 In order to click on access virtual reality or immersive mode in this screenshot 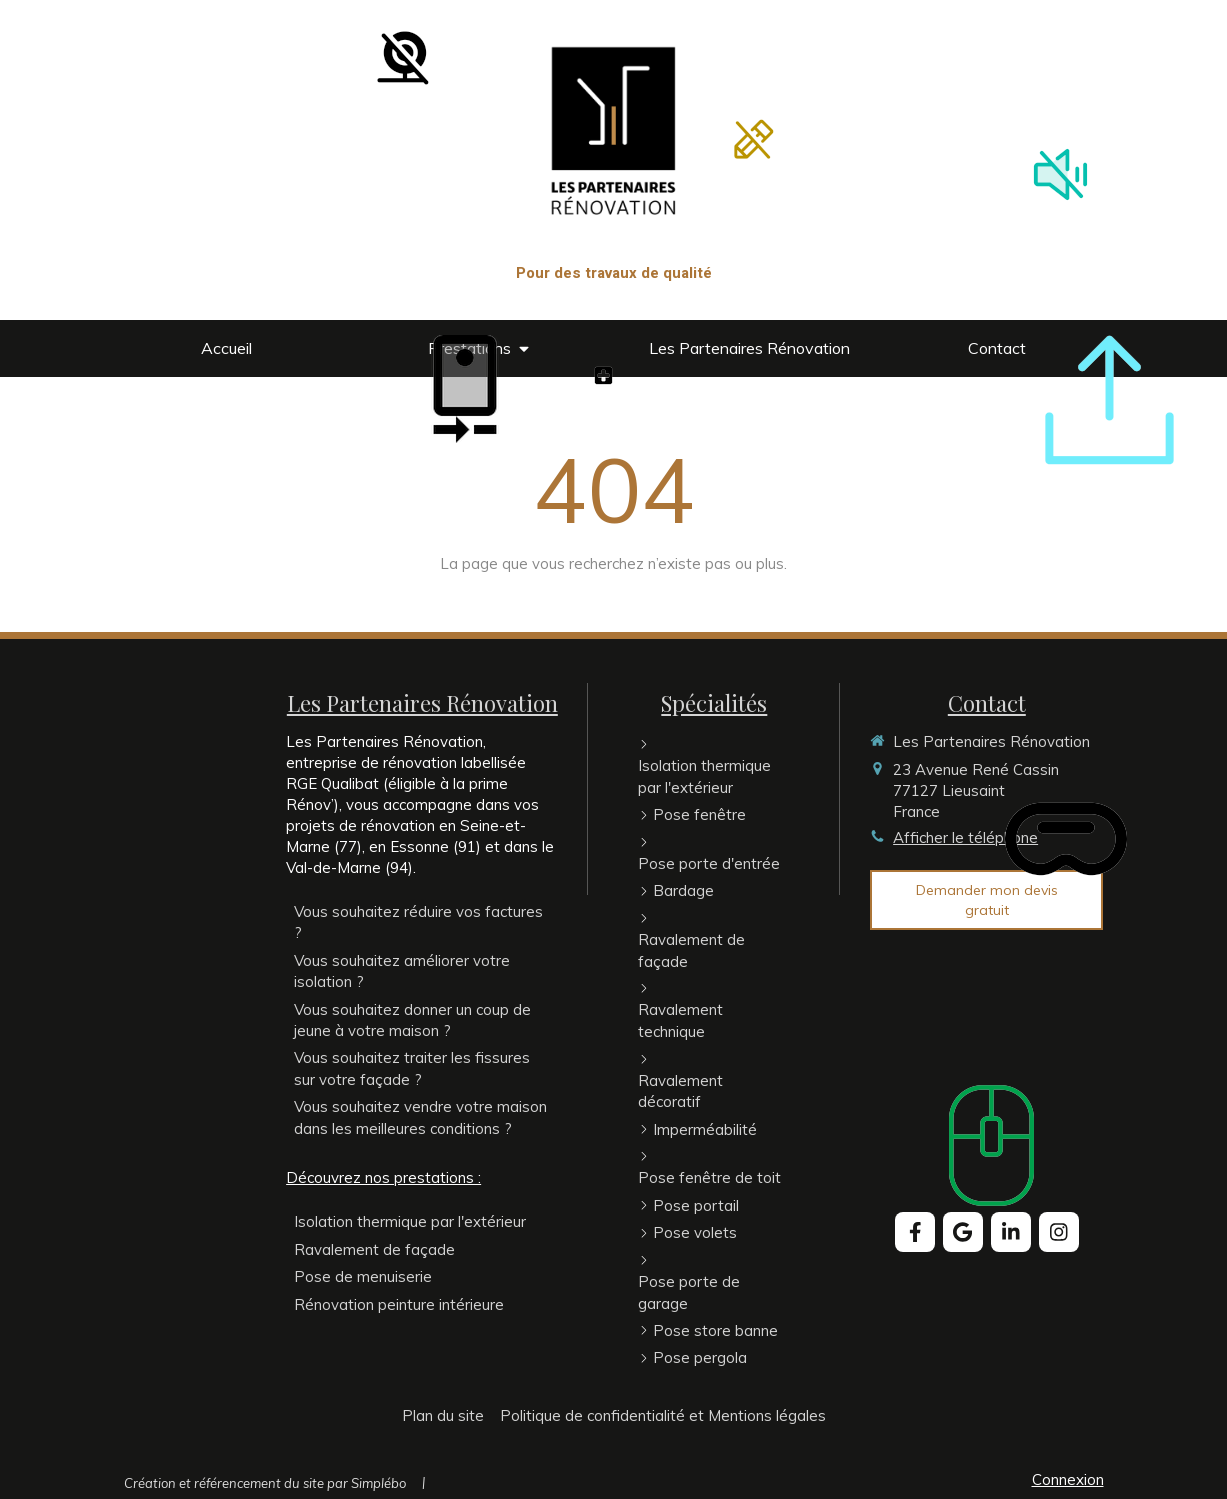, I will do `click(1066, 839)`.